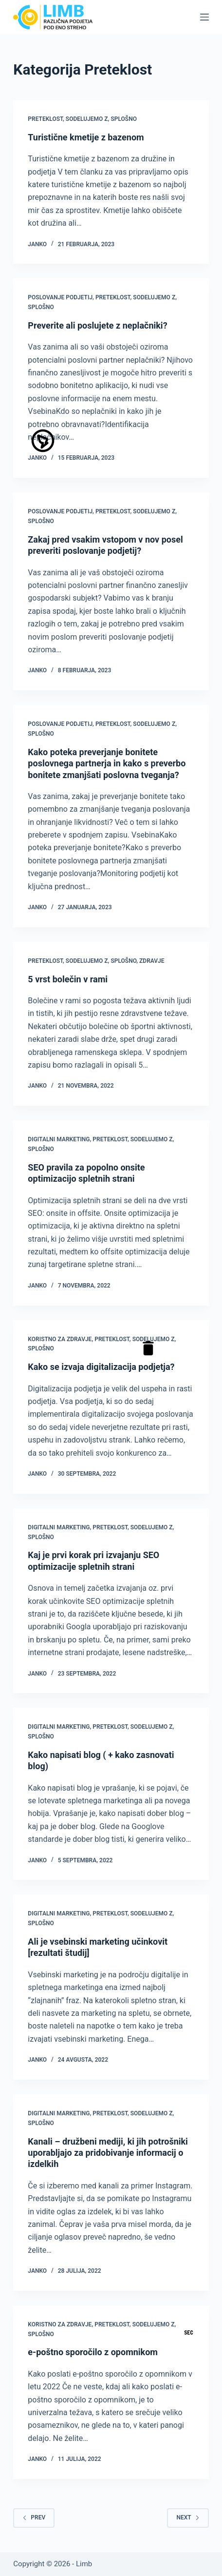  What do you see at coordinates (148, 1348) in the screenshot?
I see `delete selected item` at bounding box center [148, 1348].